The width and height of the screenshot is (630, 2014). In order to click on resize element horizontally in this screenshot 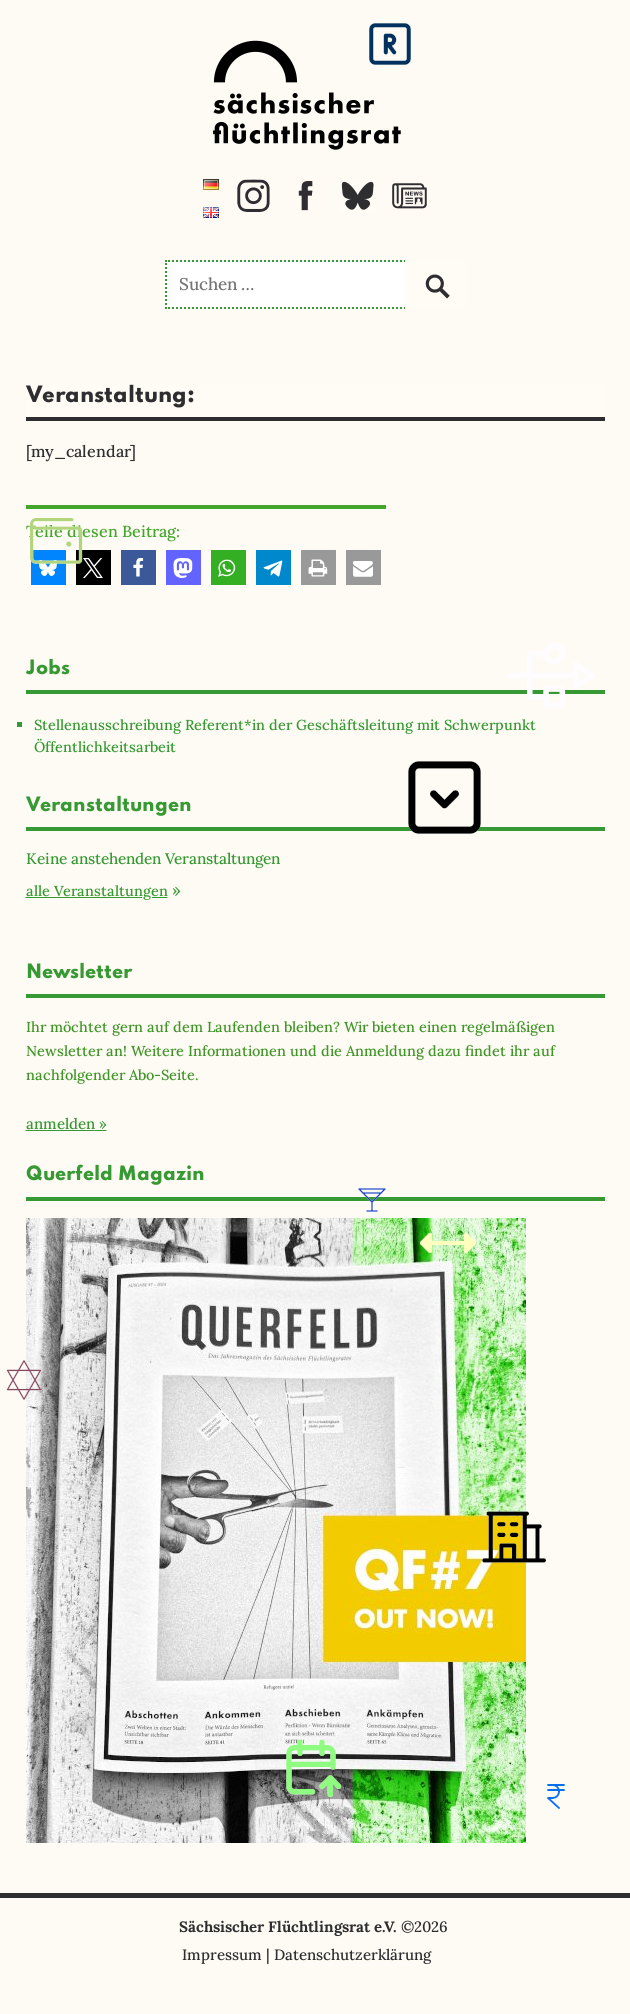, I will do `click(448, 1243)`.